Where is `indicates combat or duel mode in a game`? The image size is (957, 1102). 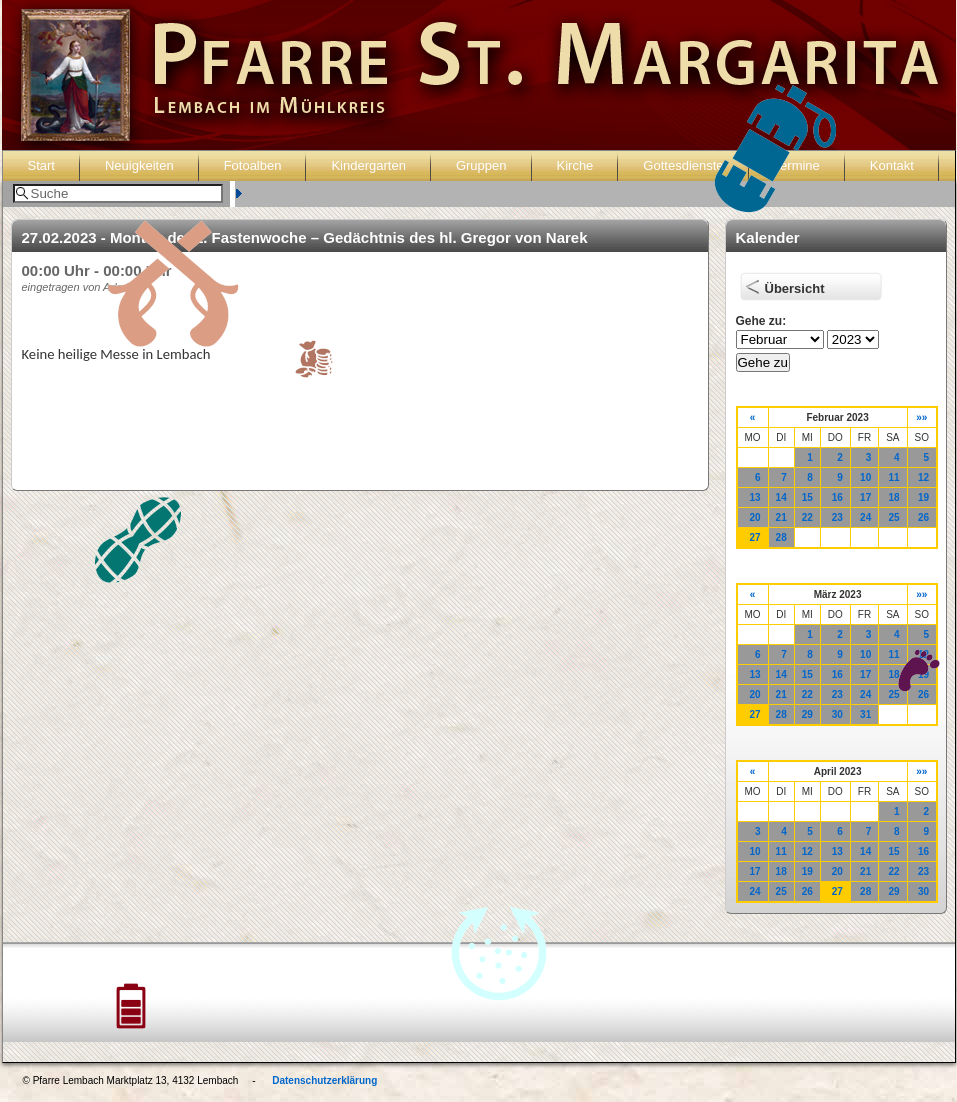
indicates combat or duel mode in a game is located at coordinates (173, 283).